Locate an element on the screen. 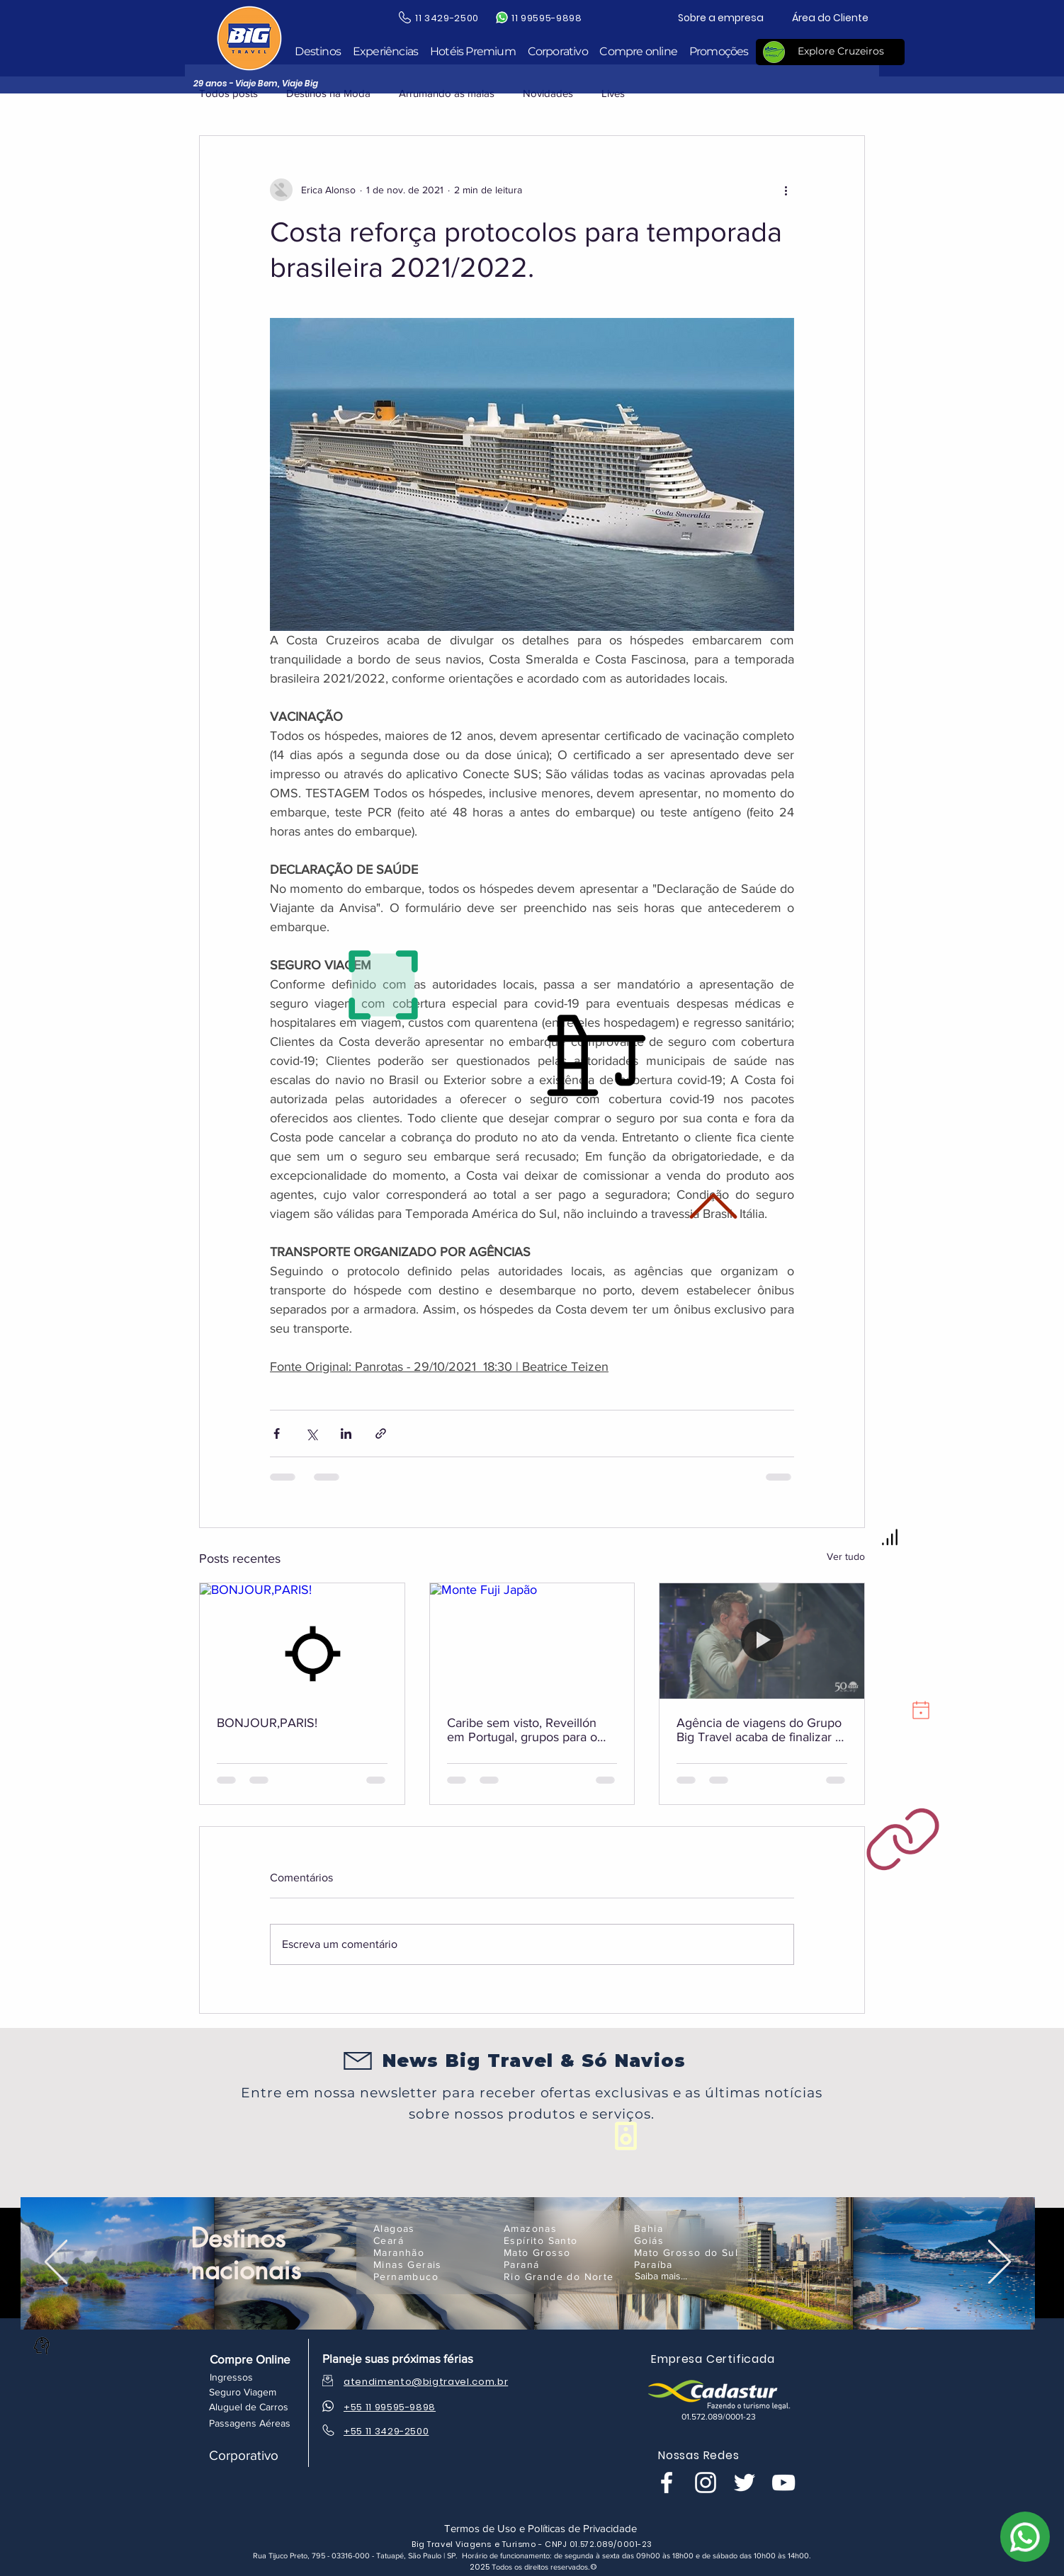 This screenshot has height=2576, width=1064. find my current location is located at coordinates (312, 1653).